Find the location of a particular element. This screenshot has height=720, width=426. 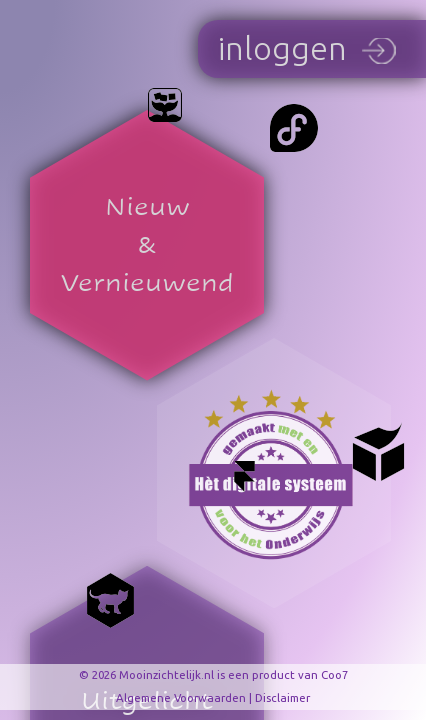

open TiddlyWiki application is located at coordinates (110, 600).